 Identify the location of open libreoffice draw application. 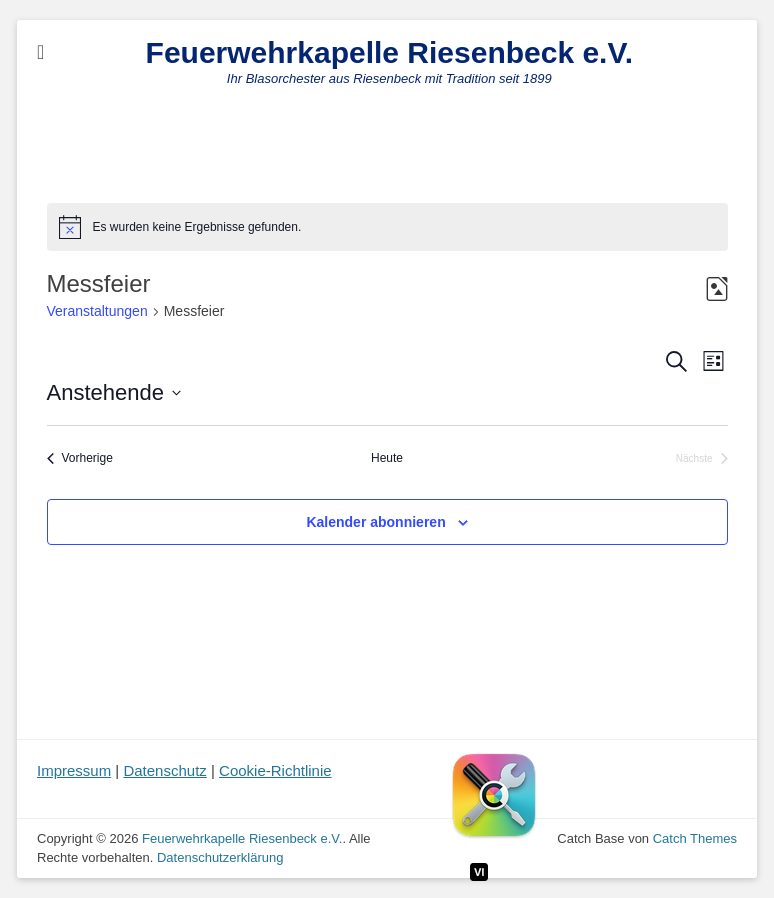
(717, 289).